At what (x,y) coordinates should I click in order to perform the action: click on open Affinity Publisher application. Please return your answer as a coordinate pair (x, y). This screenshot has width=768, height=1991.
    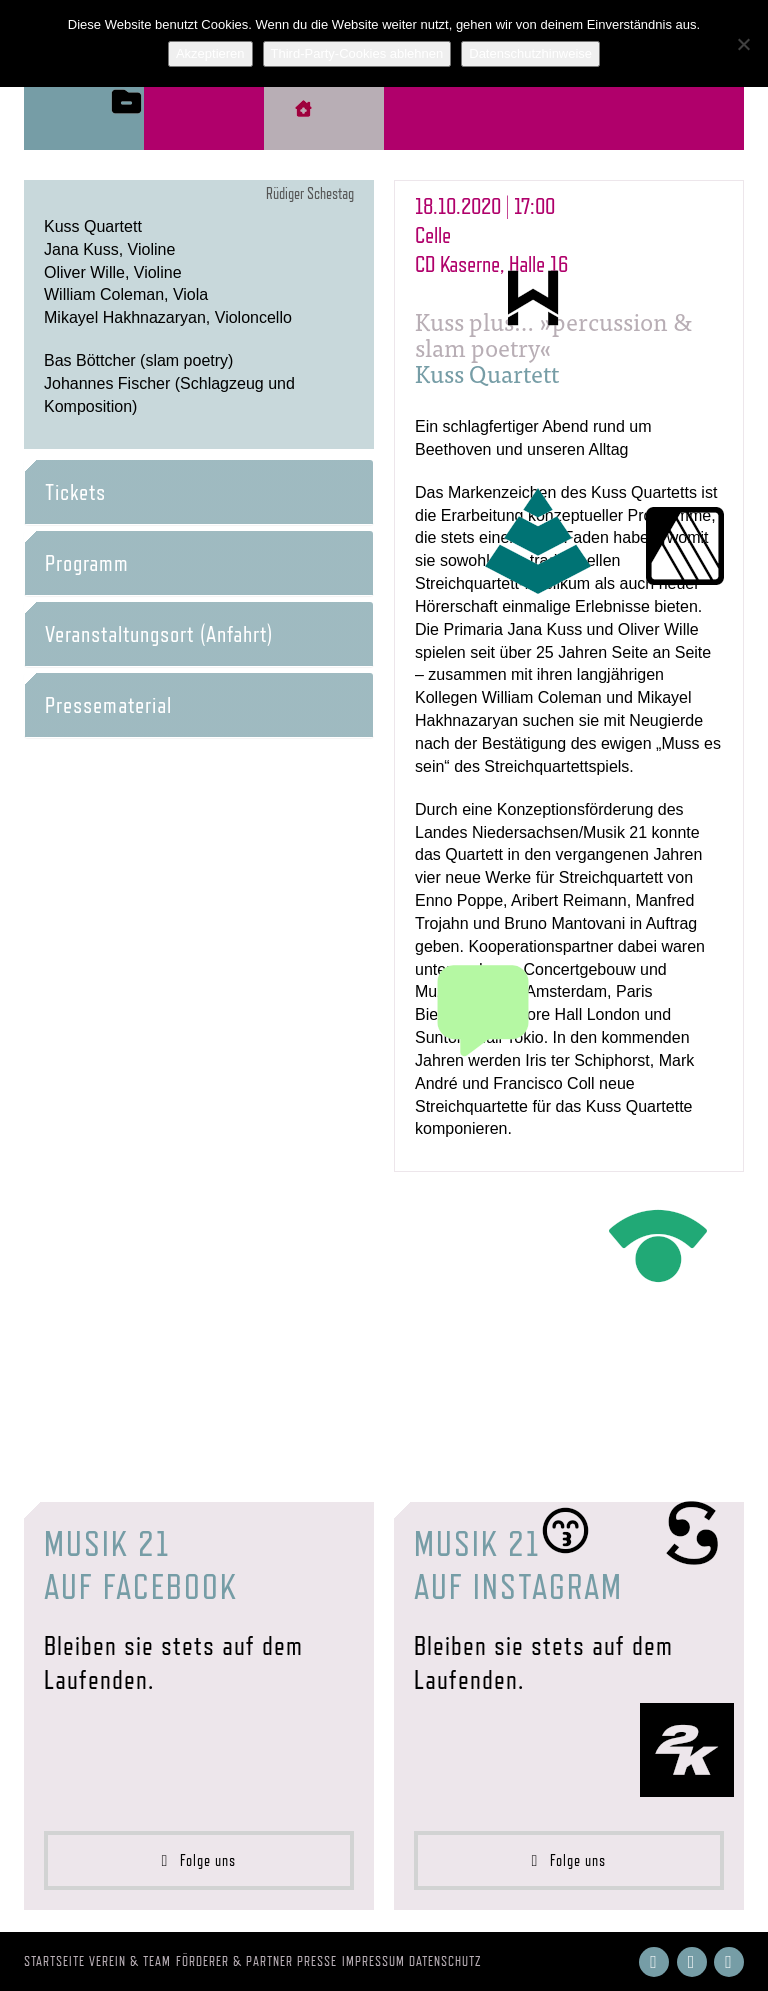
    Looking at the image, I should click on (685, 546).